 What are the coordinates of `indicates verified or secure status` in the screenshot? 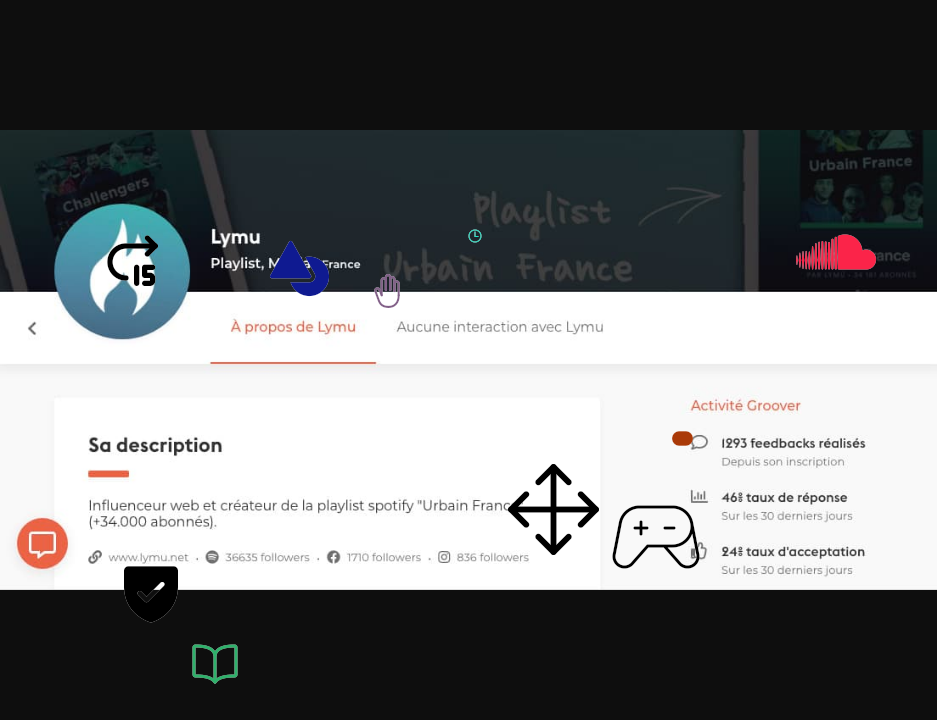 It's located at (151, 591).